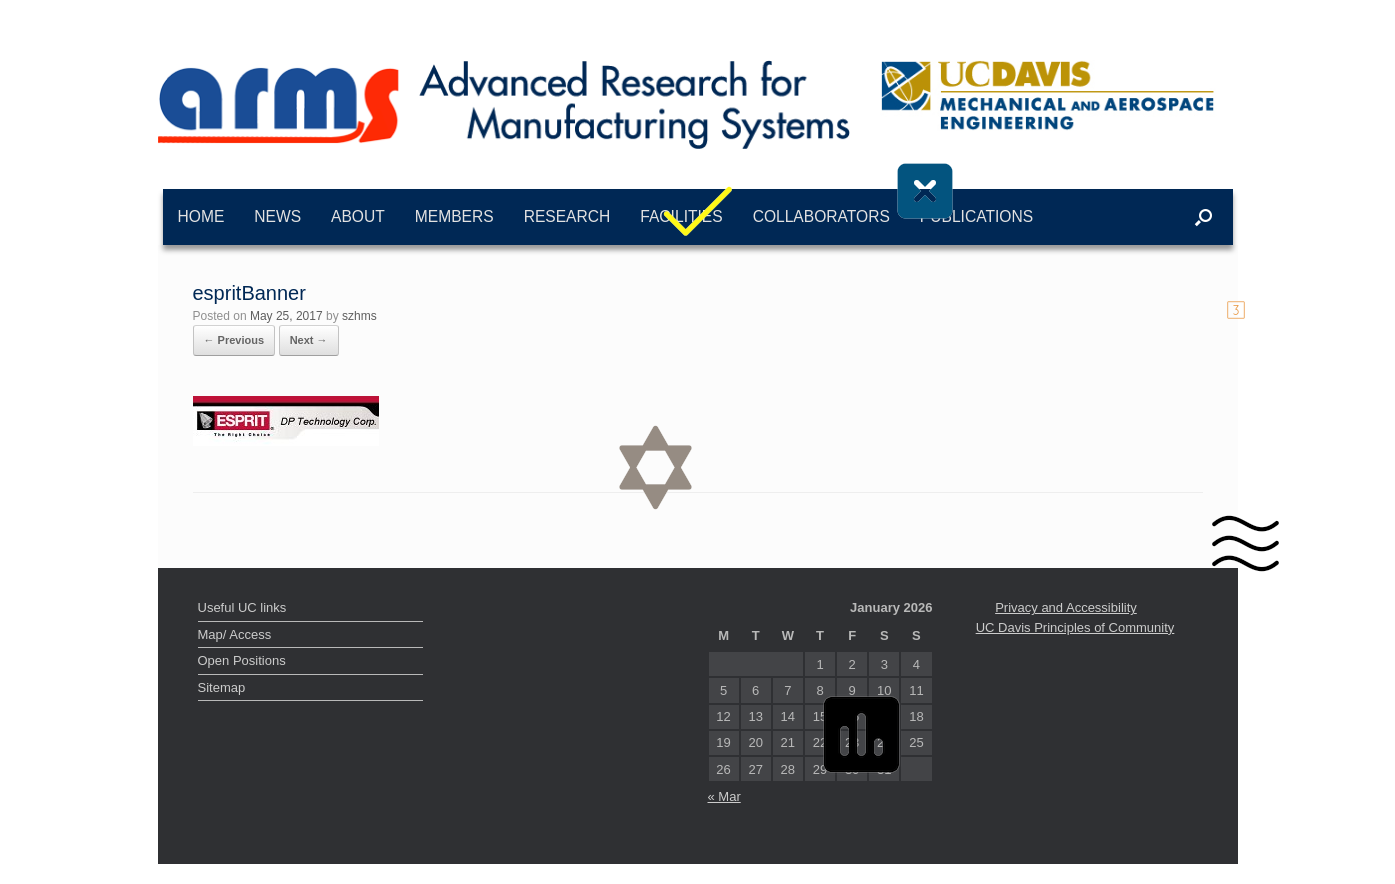  What do you see at coordinates (1245, 543) in the screenshot?
I see `indicates water or aquatic features` at bounding box center [1245, 543].